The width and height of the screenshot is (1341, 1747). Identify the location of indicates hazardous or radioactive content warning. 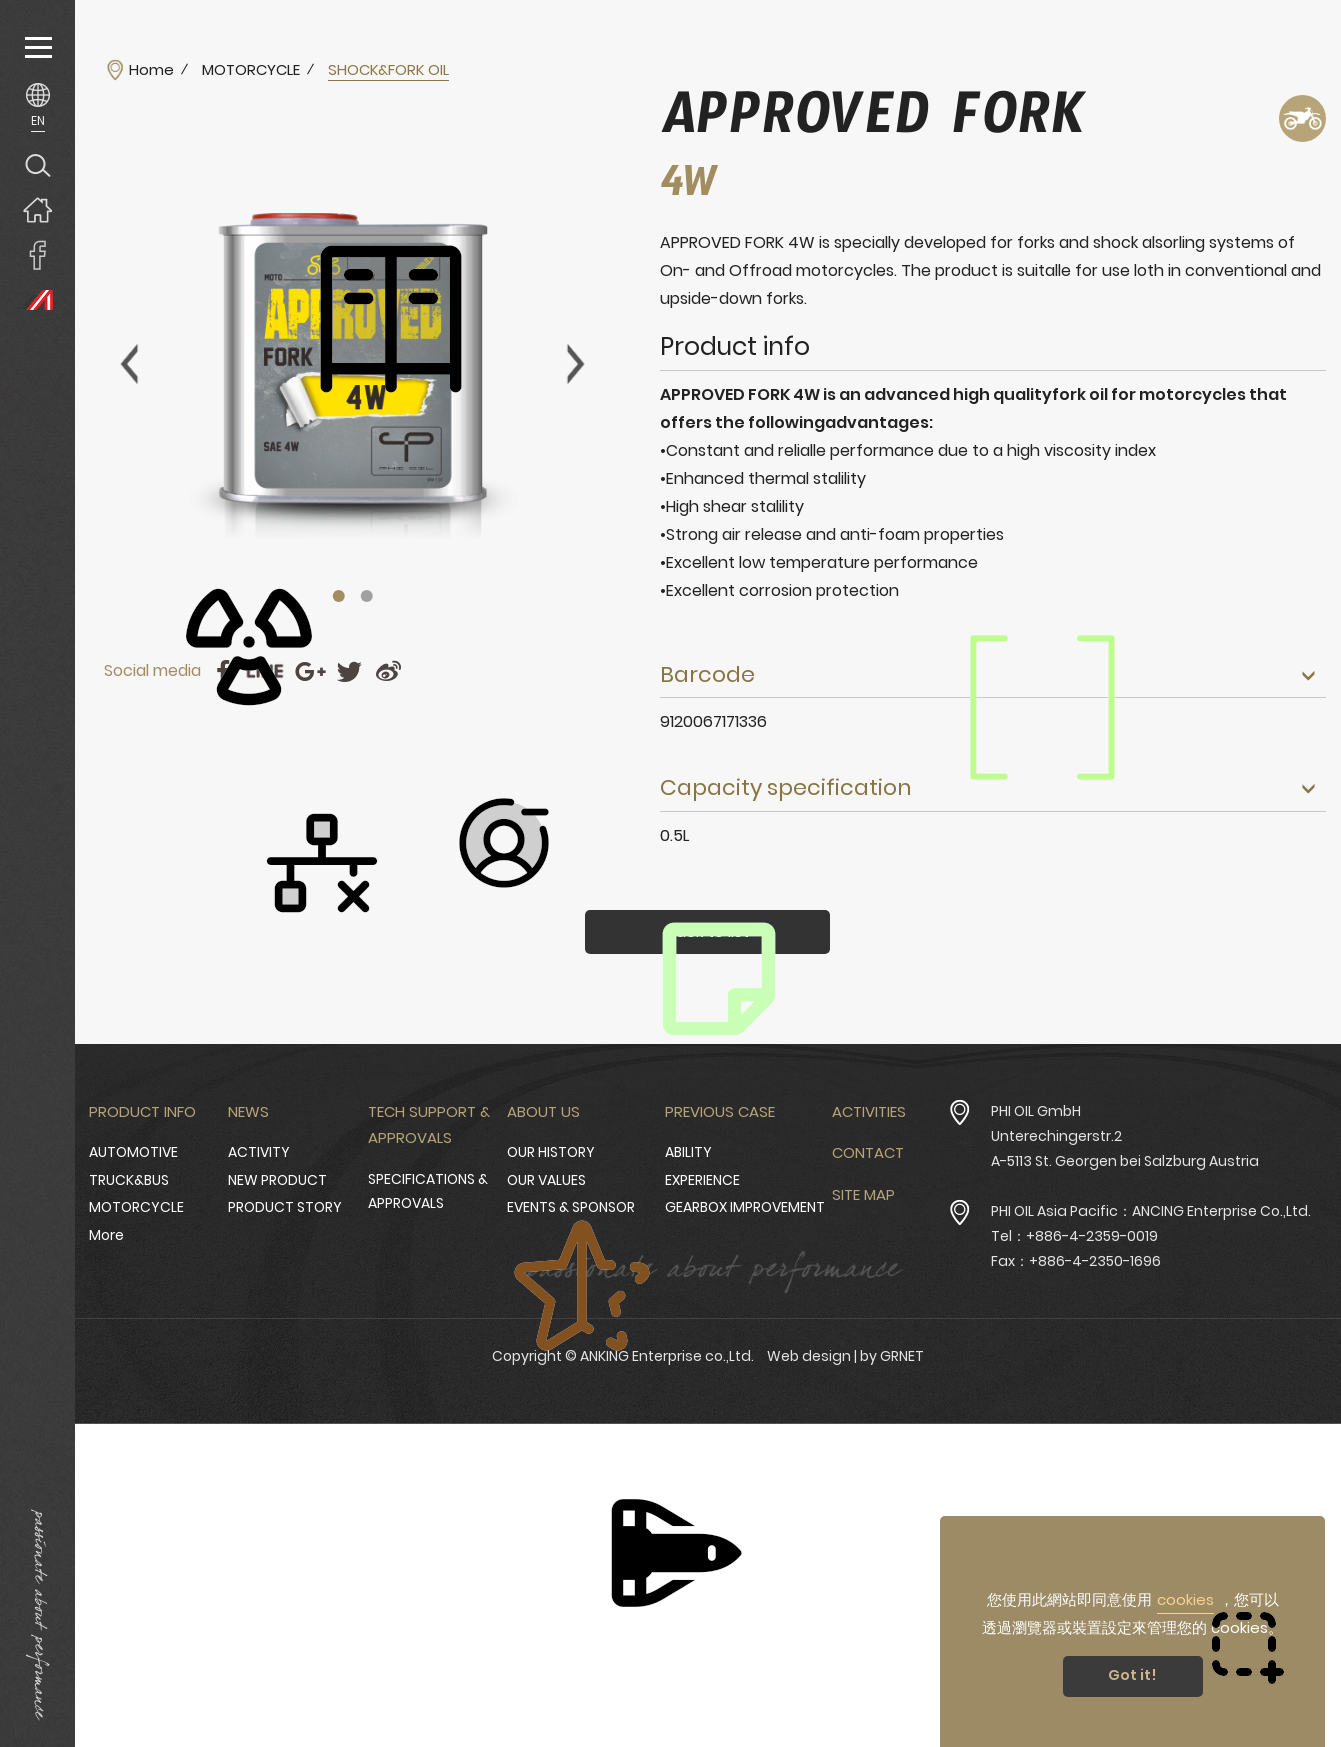
(249, 642).